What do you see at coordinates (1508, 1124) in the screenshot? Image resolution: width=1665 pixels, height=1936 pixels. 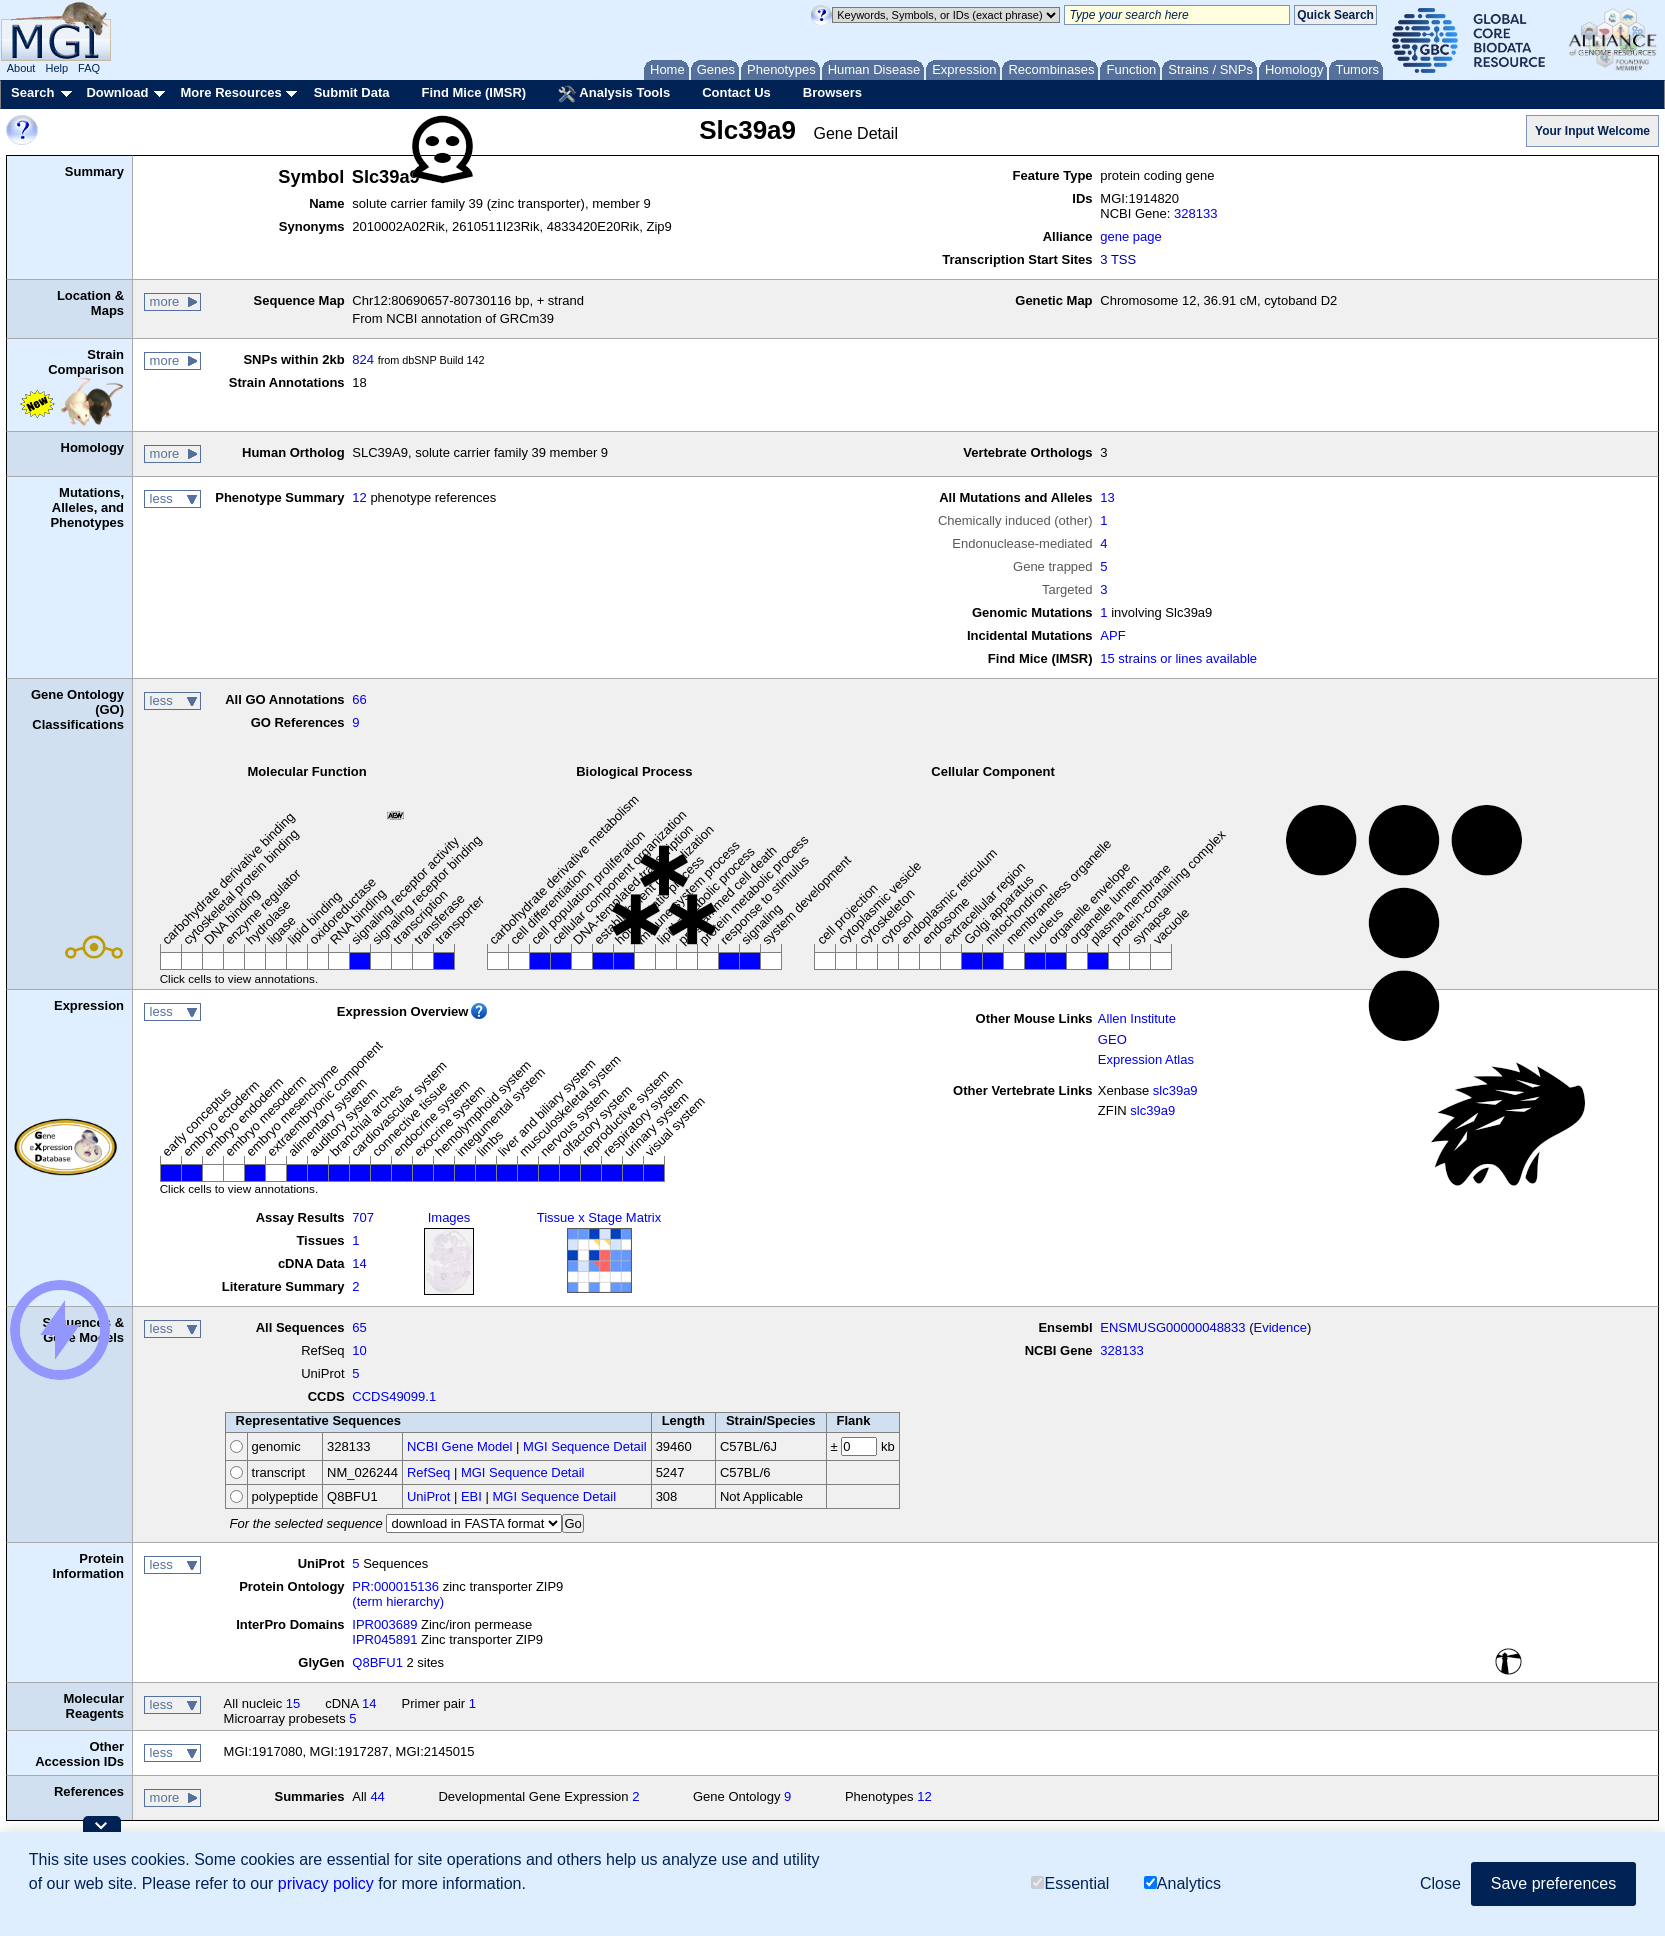 I see `percy visual testing platform logo` at bounding box center [1508, 1124].